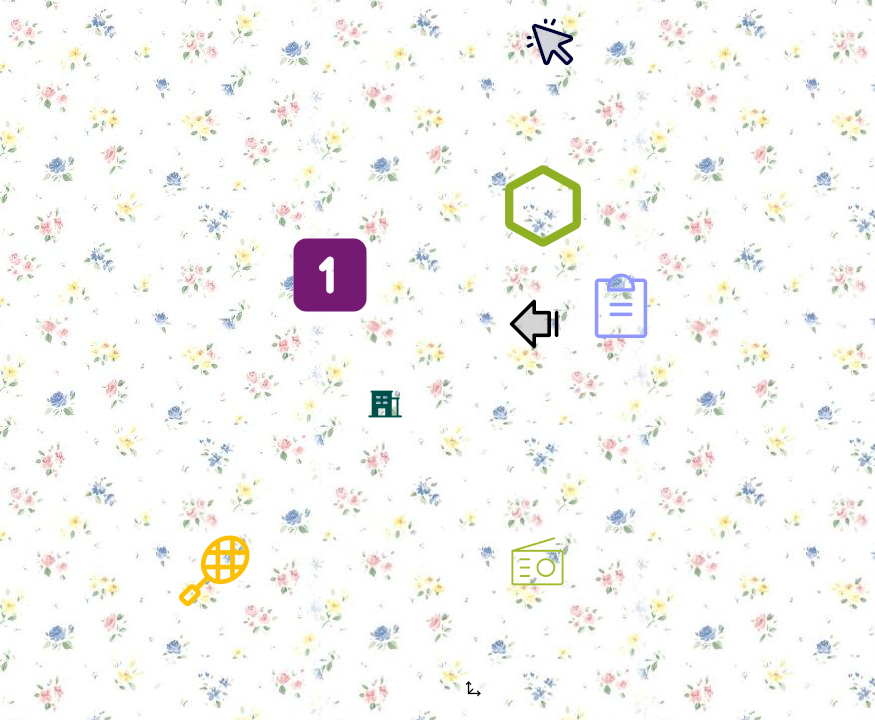 This screenshot has width=875, height=720. I want to click on click or tap to interact, so click(552, 44).